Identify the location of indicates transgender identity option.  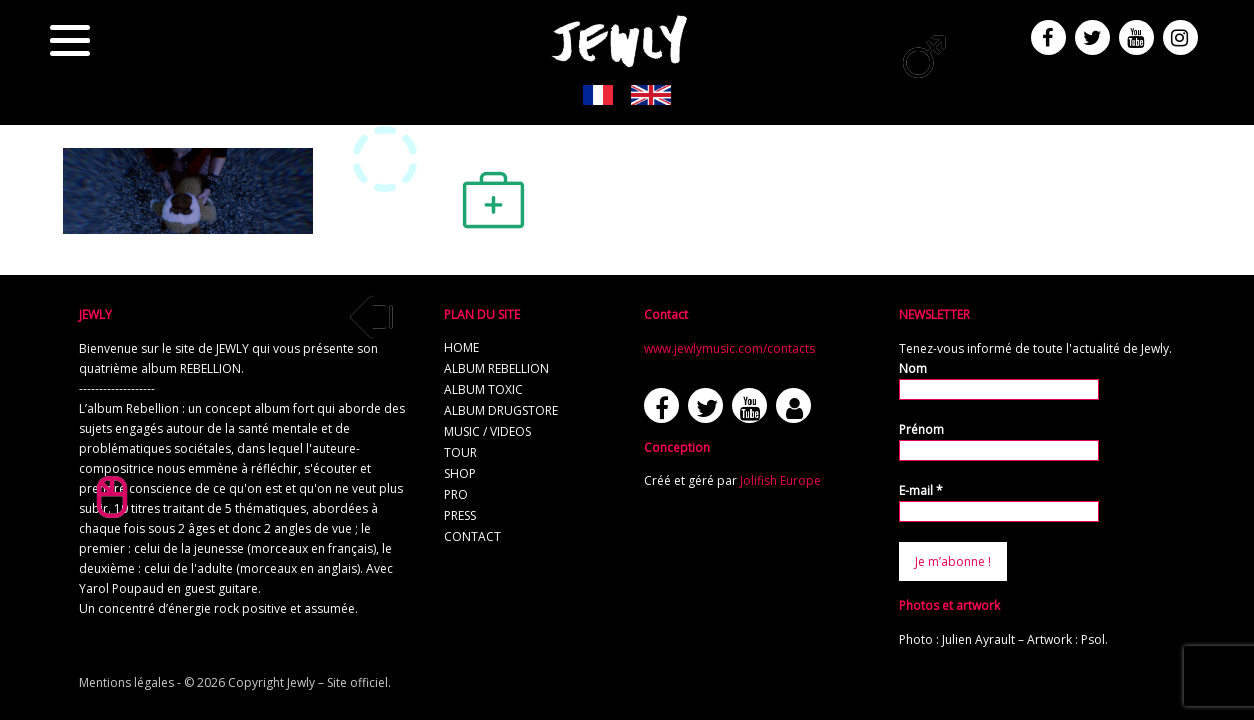
(925, 56).